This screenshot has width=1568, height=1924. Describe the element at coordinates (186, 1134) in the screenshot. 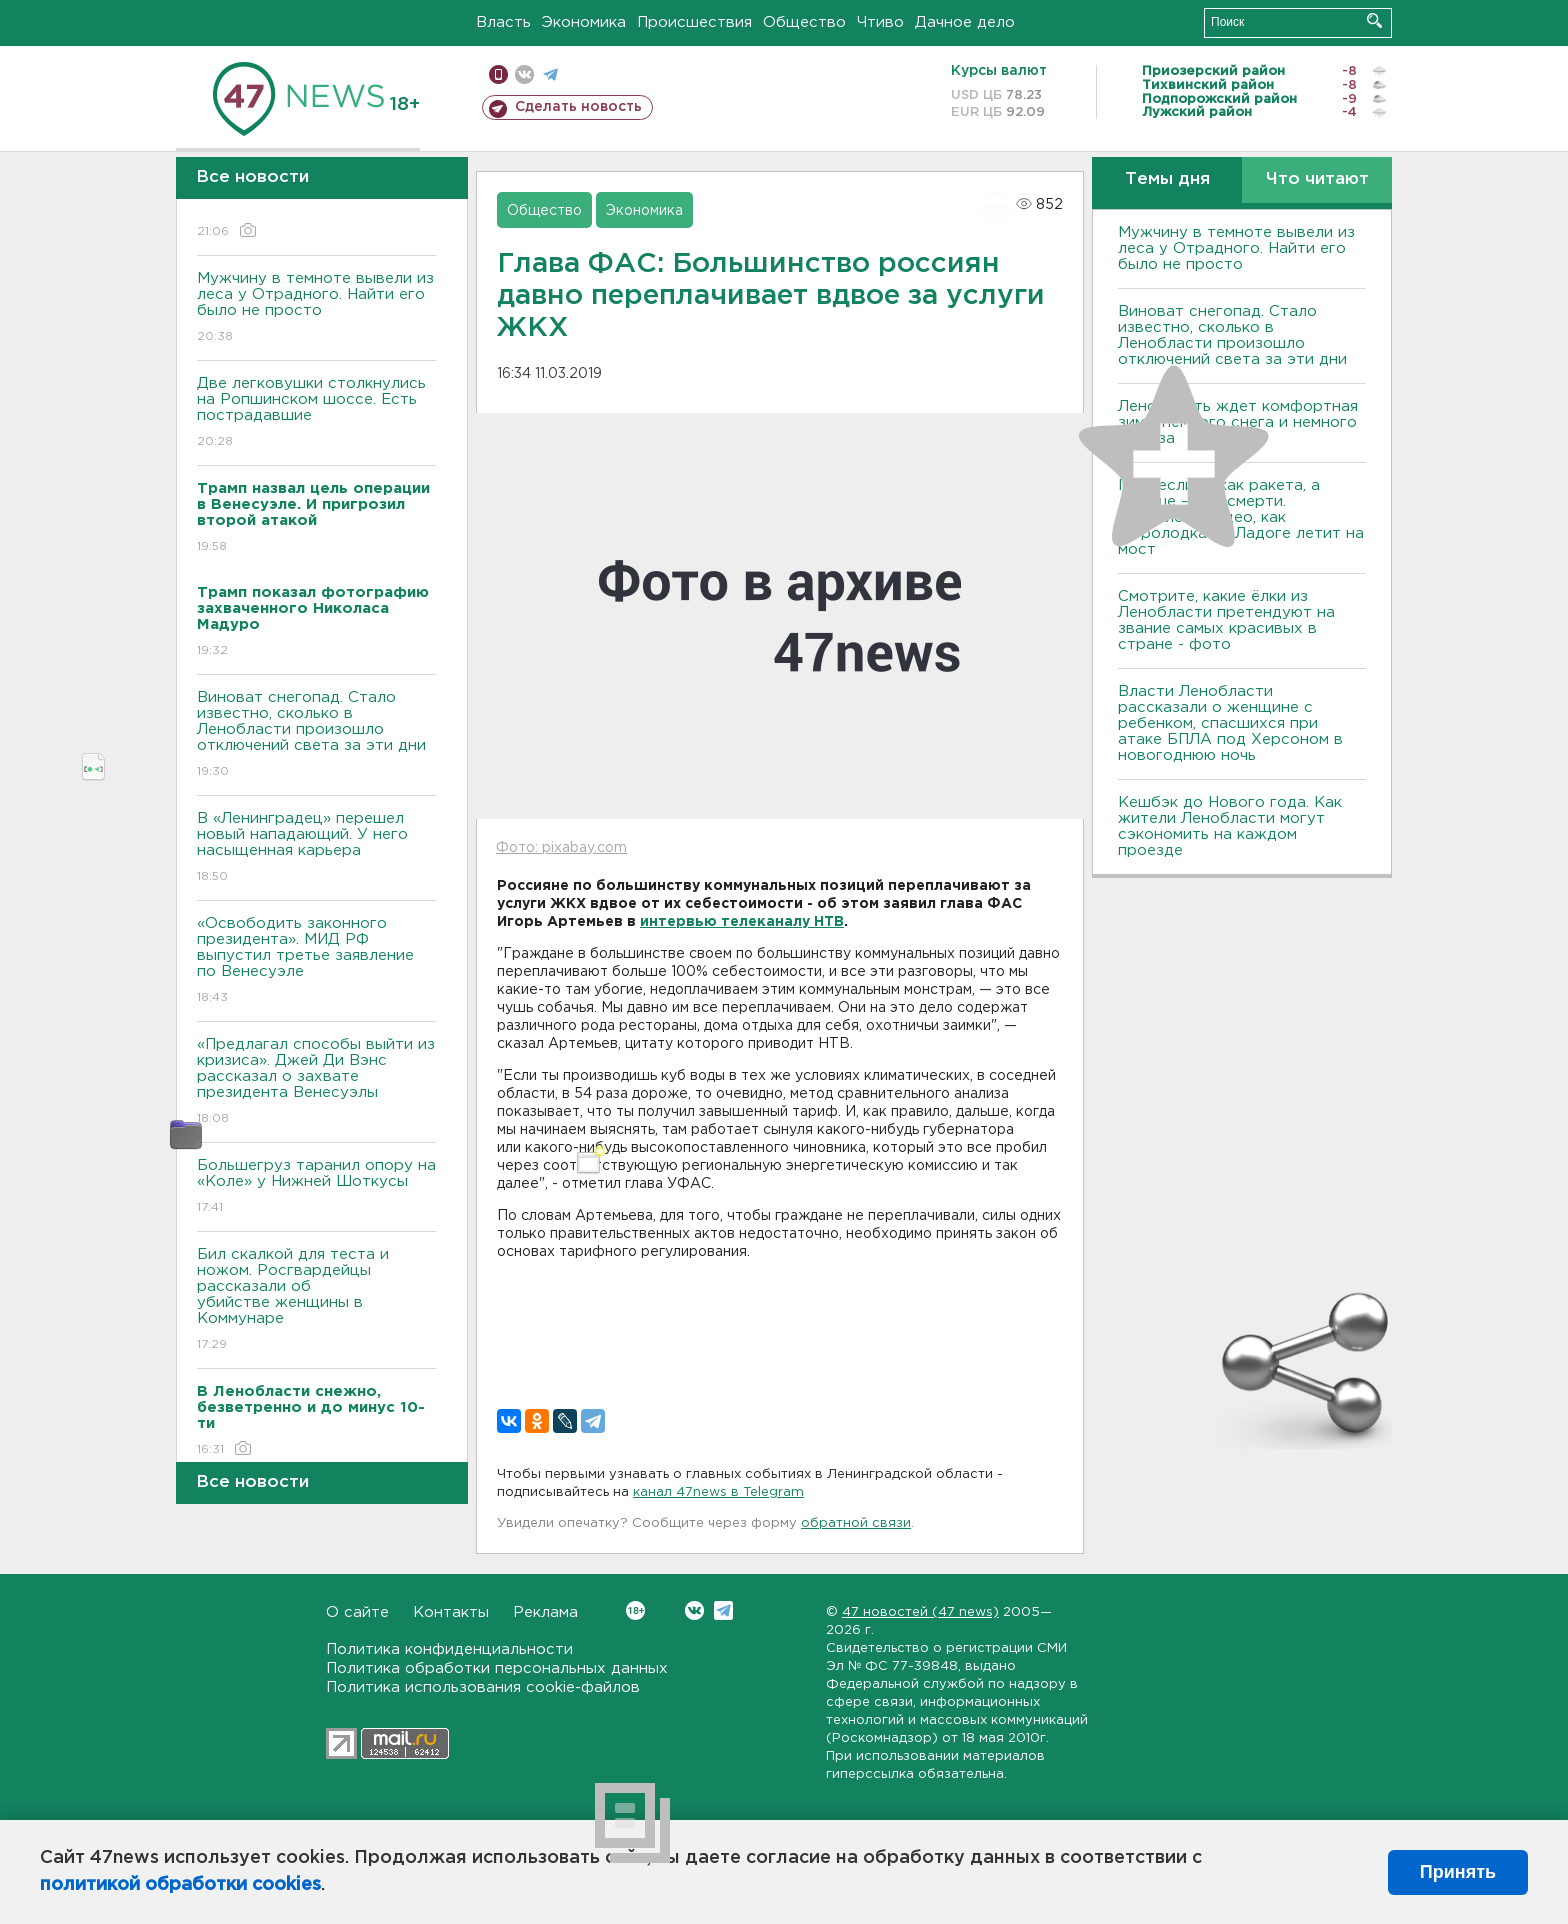

I see `open a folder or directory` at that location.